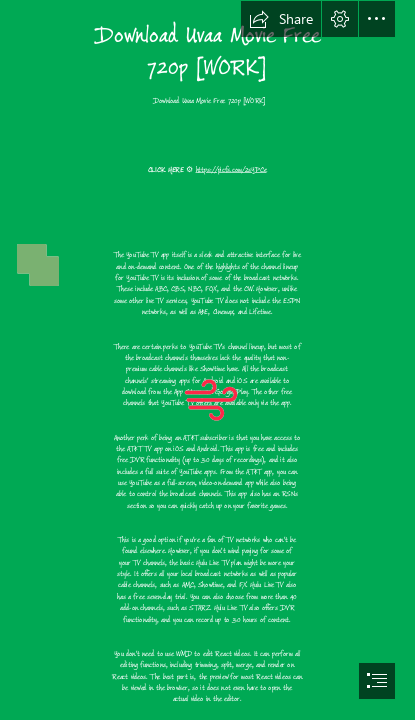 The width and height of the screenshot is (415, 720). What do you see at coordinates (211, 400) in the screenshot?
I see `indicates current wind conditions` at bounding box center [211, 400].